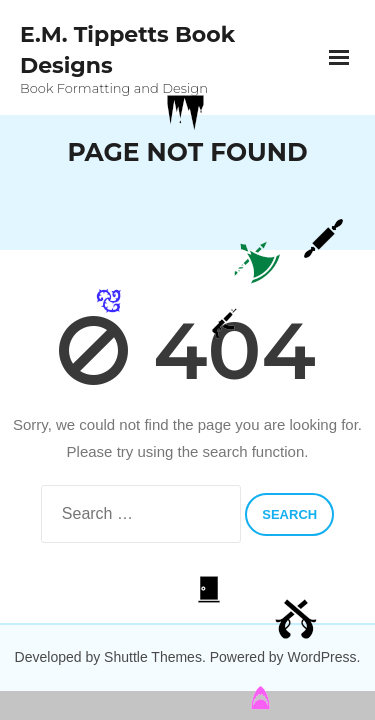 The image size is (375, 720). I want to click on represents a curse or debuff status effect, so click(109, 301).